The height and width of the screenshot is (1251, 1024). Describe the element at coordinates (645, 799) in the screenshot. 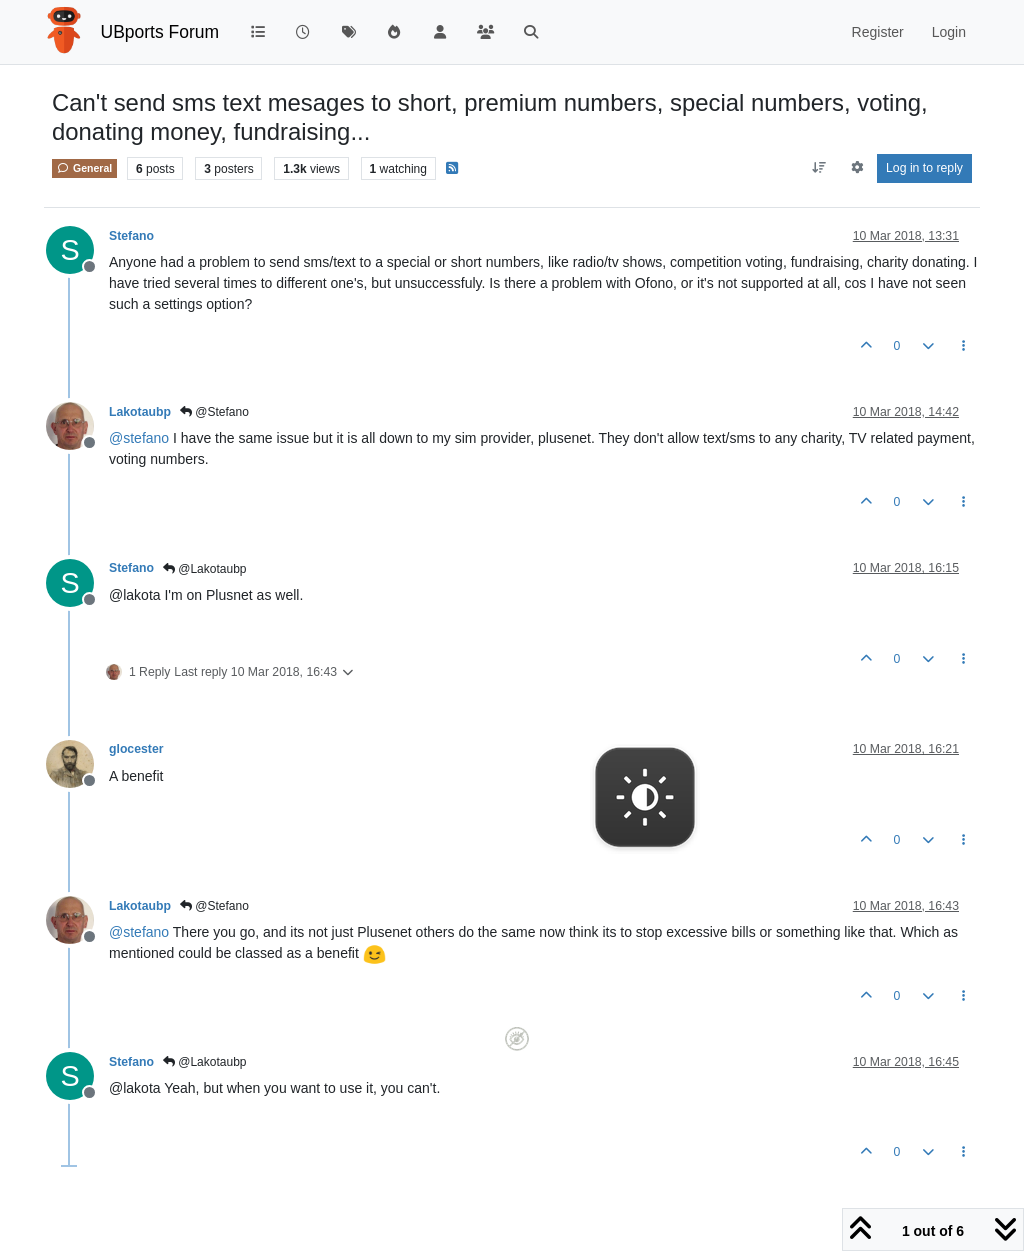

I see `toggle night light or night shift mode` at that location.